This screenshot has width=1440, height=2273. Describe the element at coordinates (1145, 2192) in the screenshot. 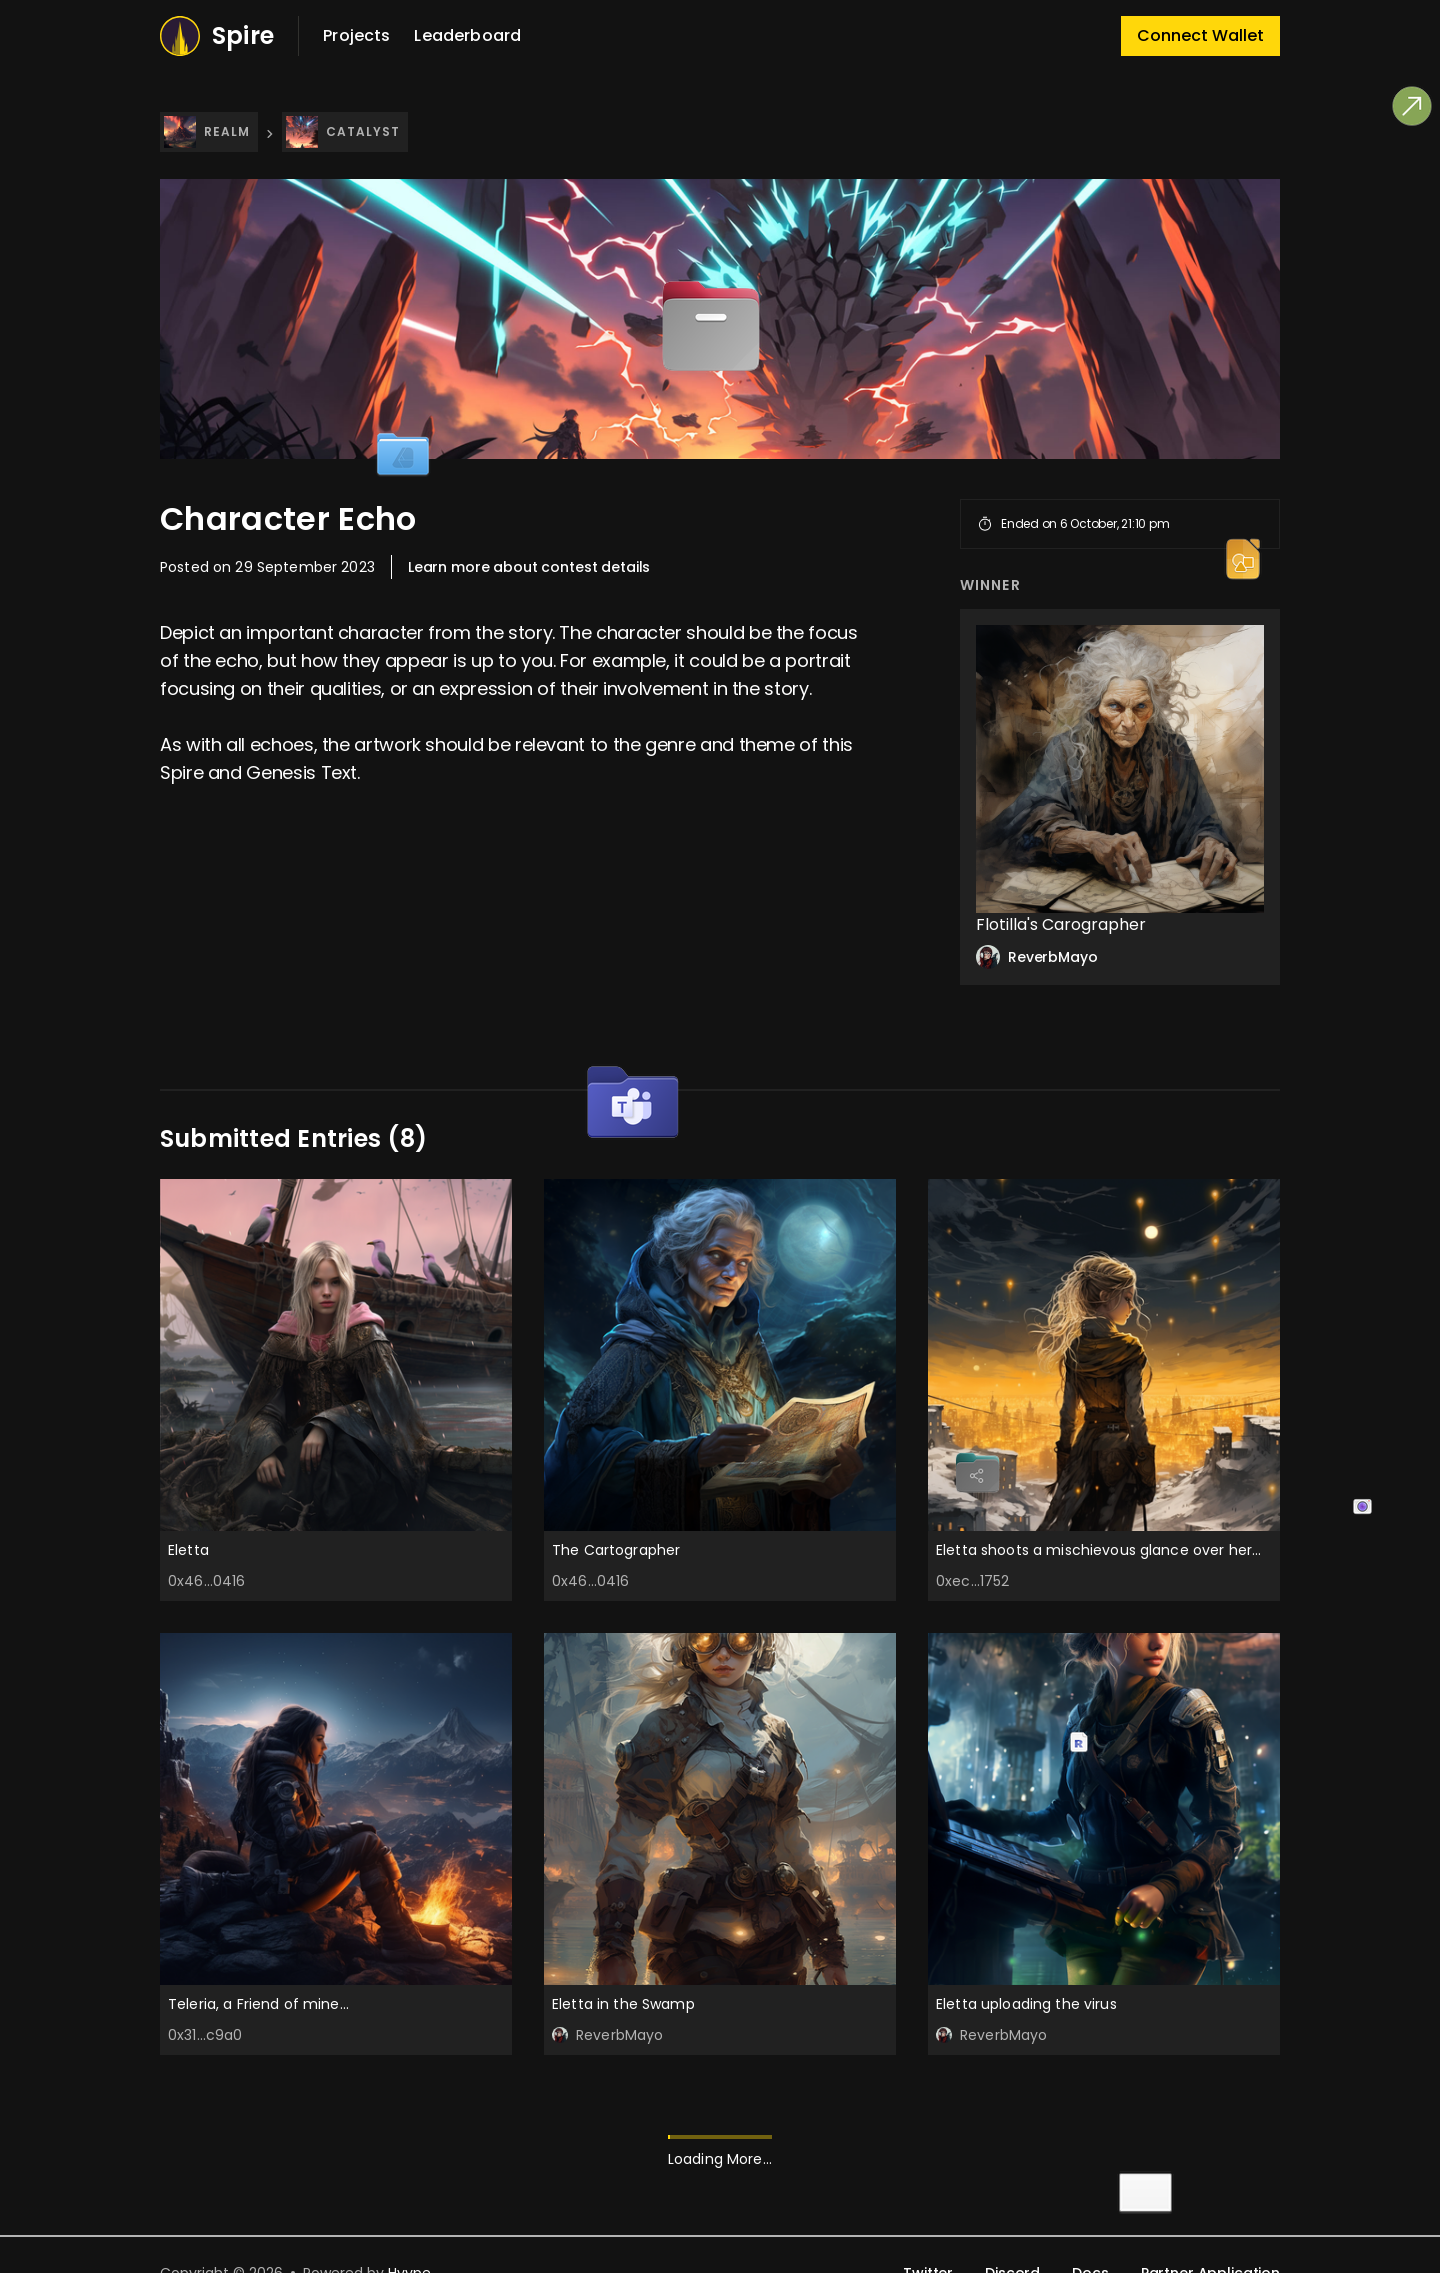

I see `generic bluetooth device placeholder` at that location.